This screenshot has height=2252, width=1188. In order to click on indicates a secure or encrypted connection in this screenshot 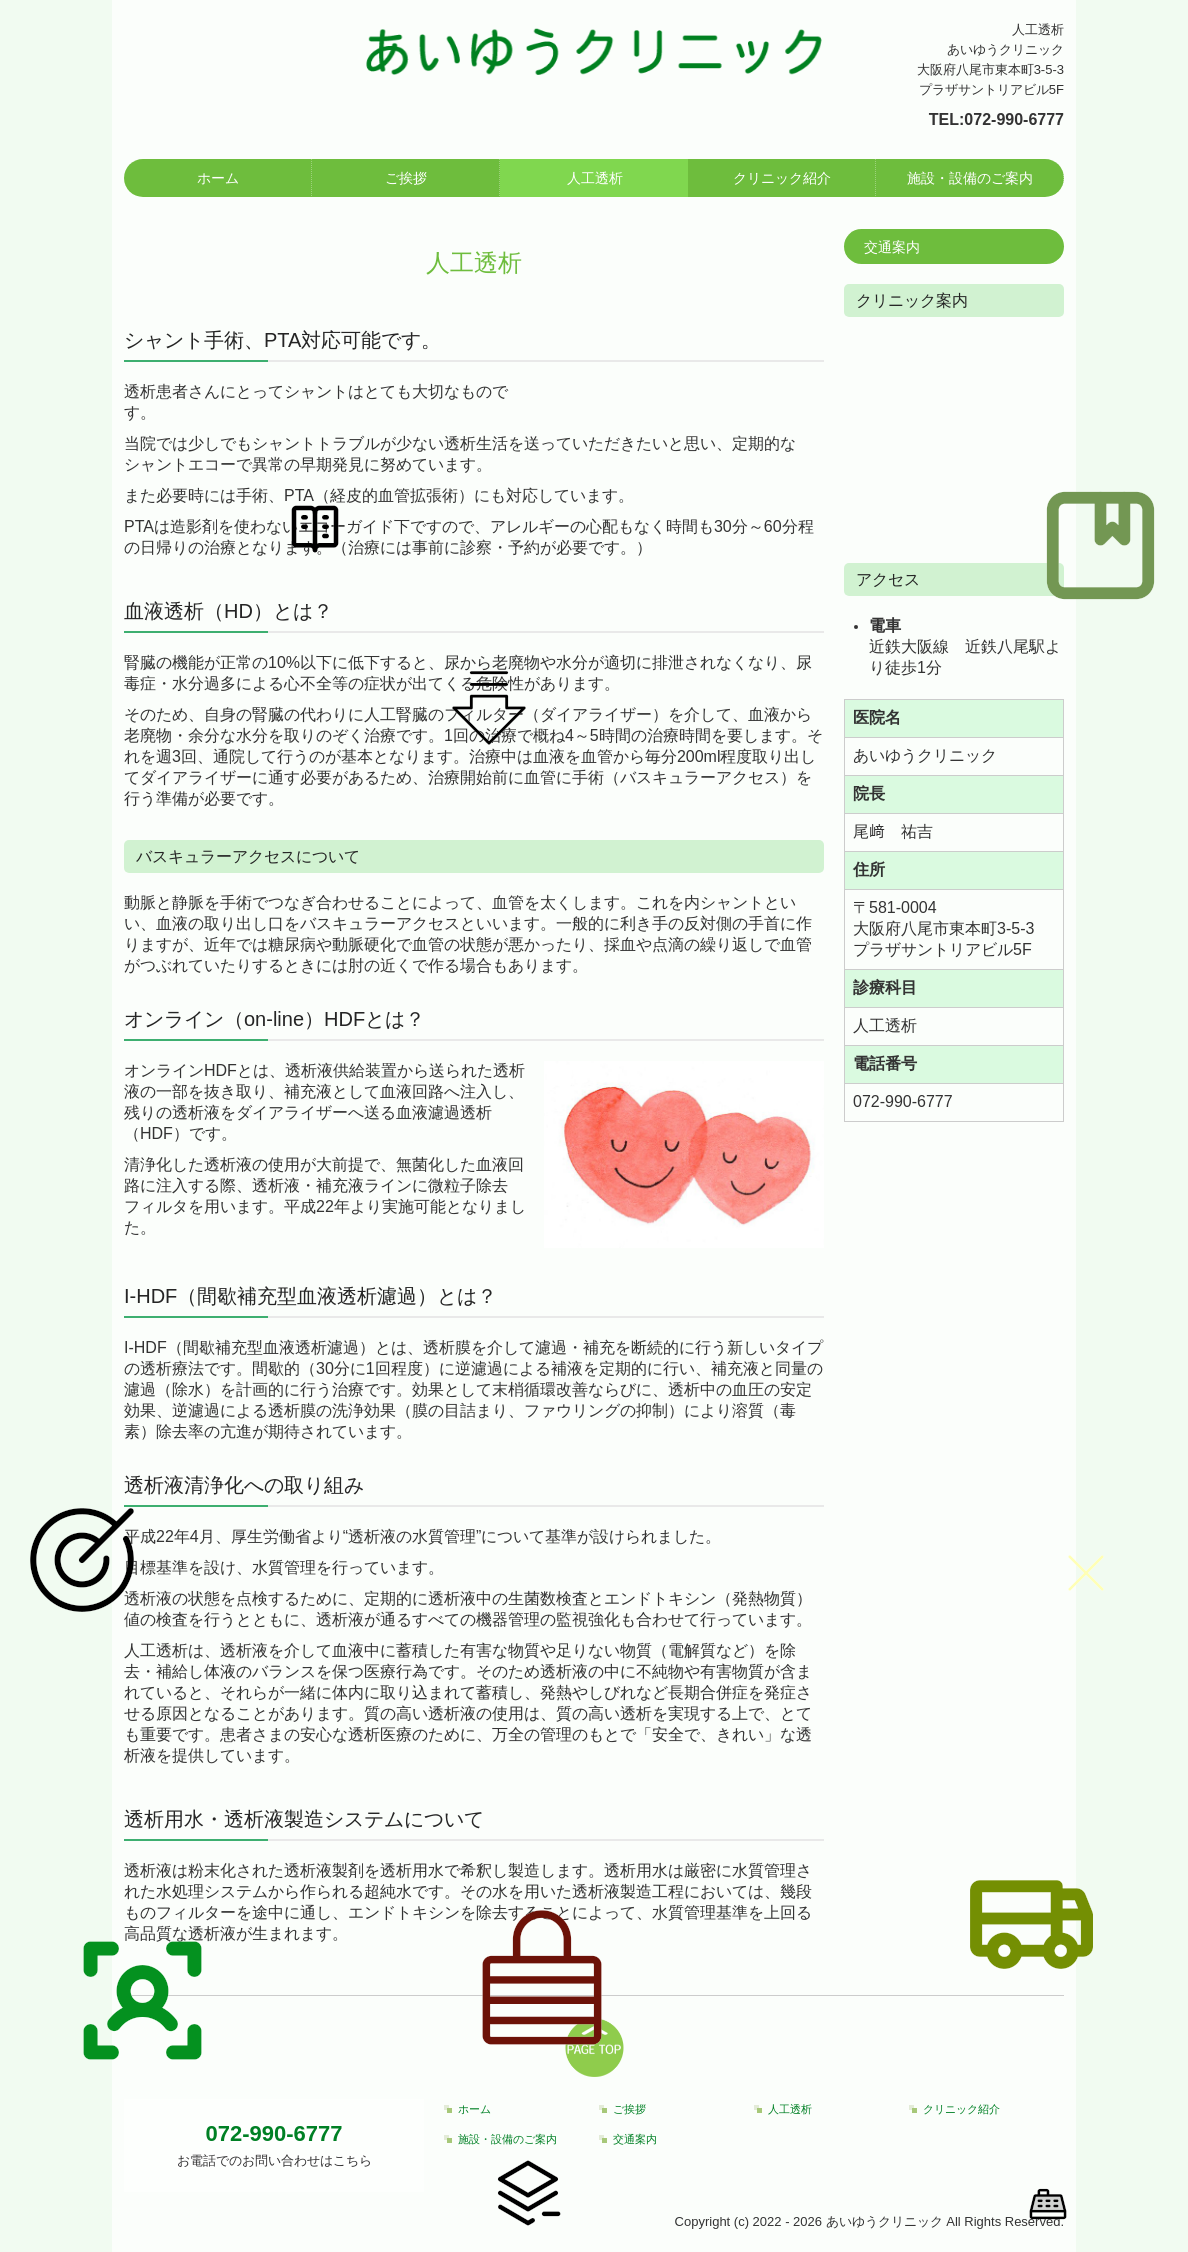, I will do `click(542, 1985)`.